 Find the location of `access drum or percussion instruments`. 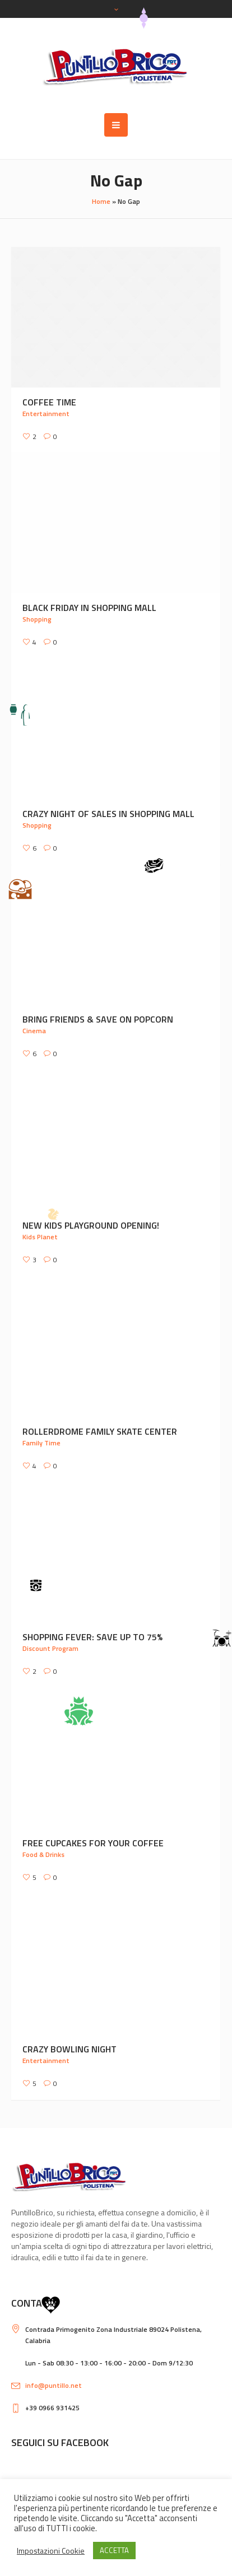

access drum or percussion instruments is located at coordinates (222, 1637).